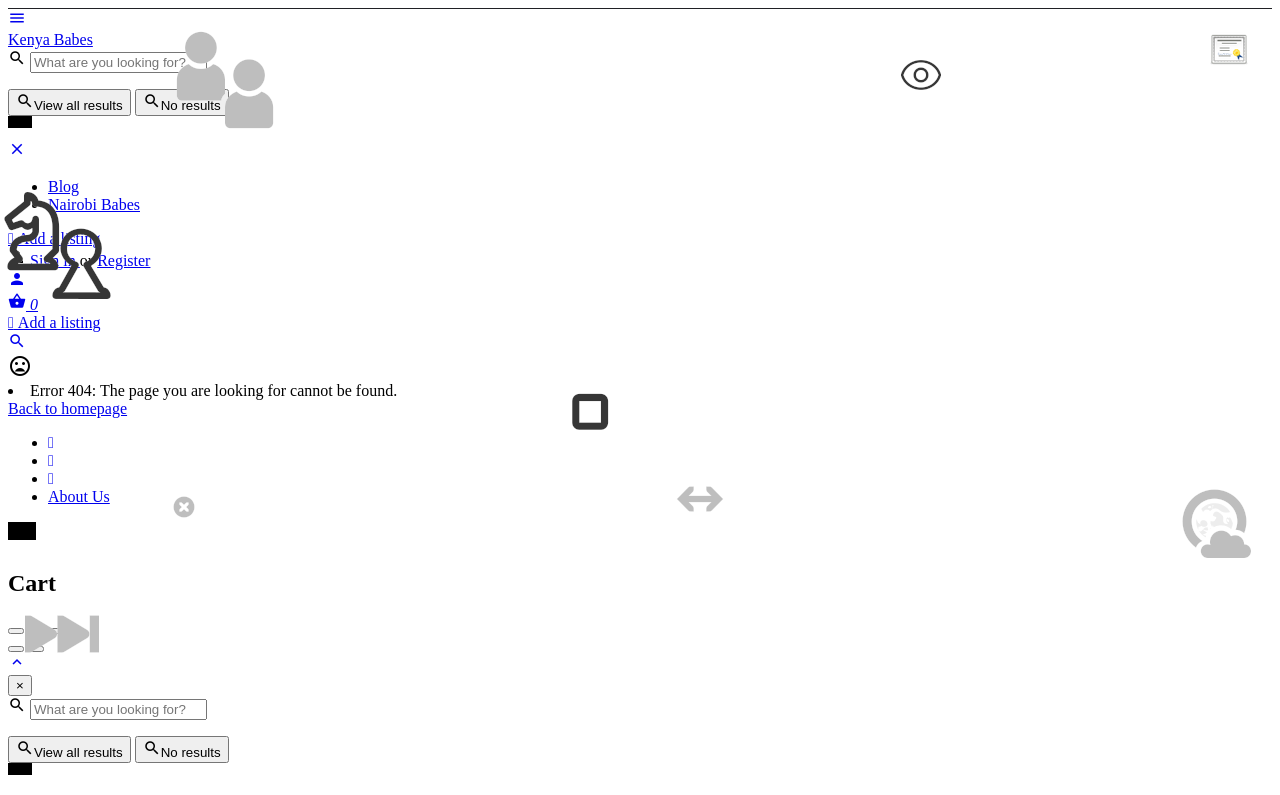 This screenshot has height=795, width=1280. I want to click on open chess game application, so click(57, 245).